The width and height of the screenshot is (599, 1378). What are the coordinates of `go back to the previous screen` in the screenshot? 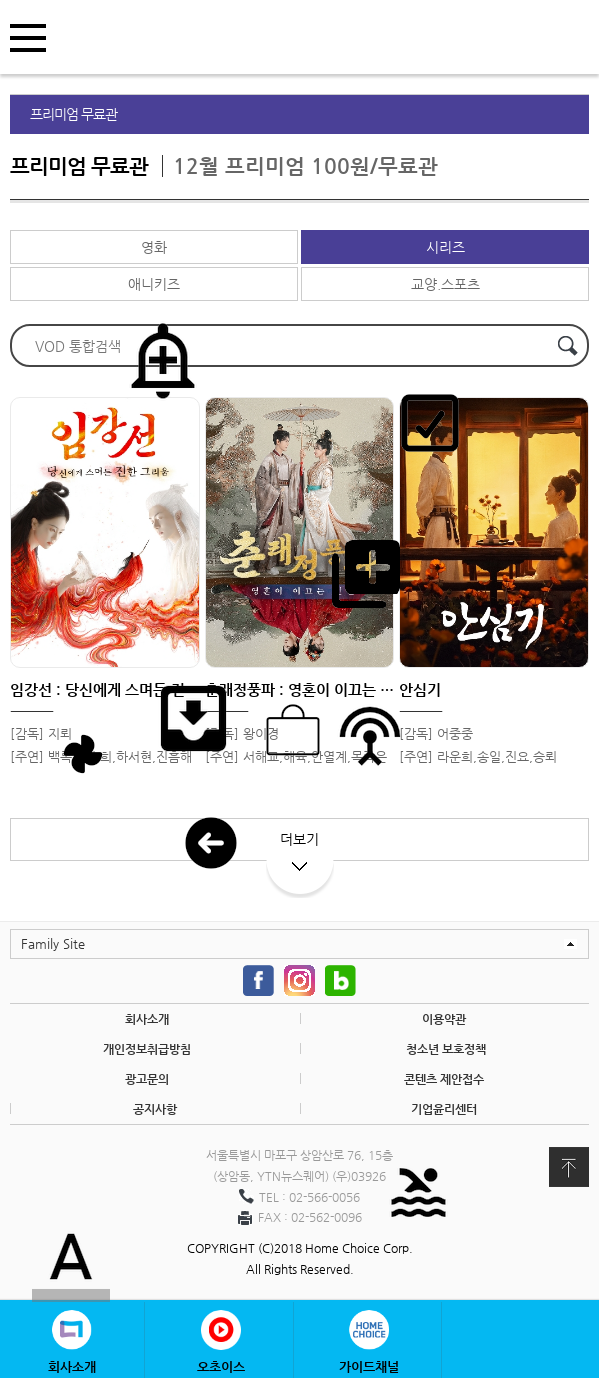 It's located at (211, 843).